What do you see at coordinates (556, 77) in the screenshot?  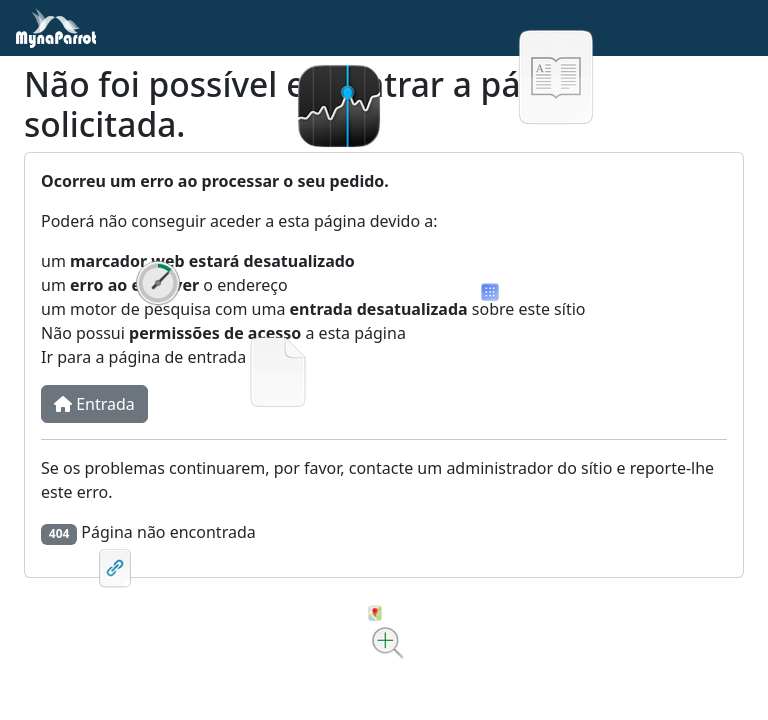 I see `a mobipocket ebook file` at bounding box center [556, 77].